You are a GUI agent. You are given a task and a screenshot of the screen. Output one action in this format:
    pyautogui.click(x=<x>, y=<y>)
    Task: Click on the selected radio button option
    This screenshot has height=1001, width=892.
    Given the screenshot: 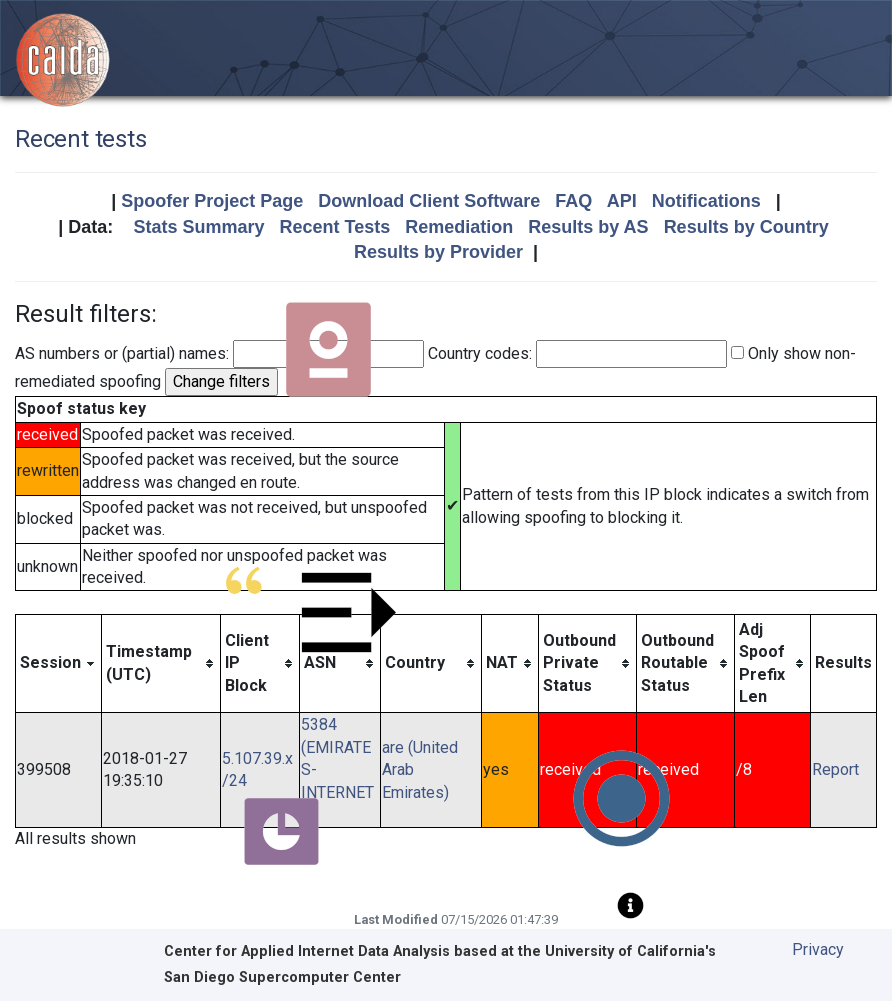 What is the action you would take?
    pyautogui.click(x=621, y=798)
    